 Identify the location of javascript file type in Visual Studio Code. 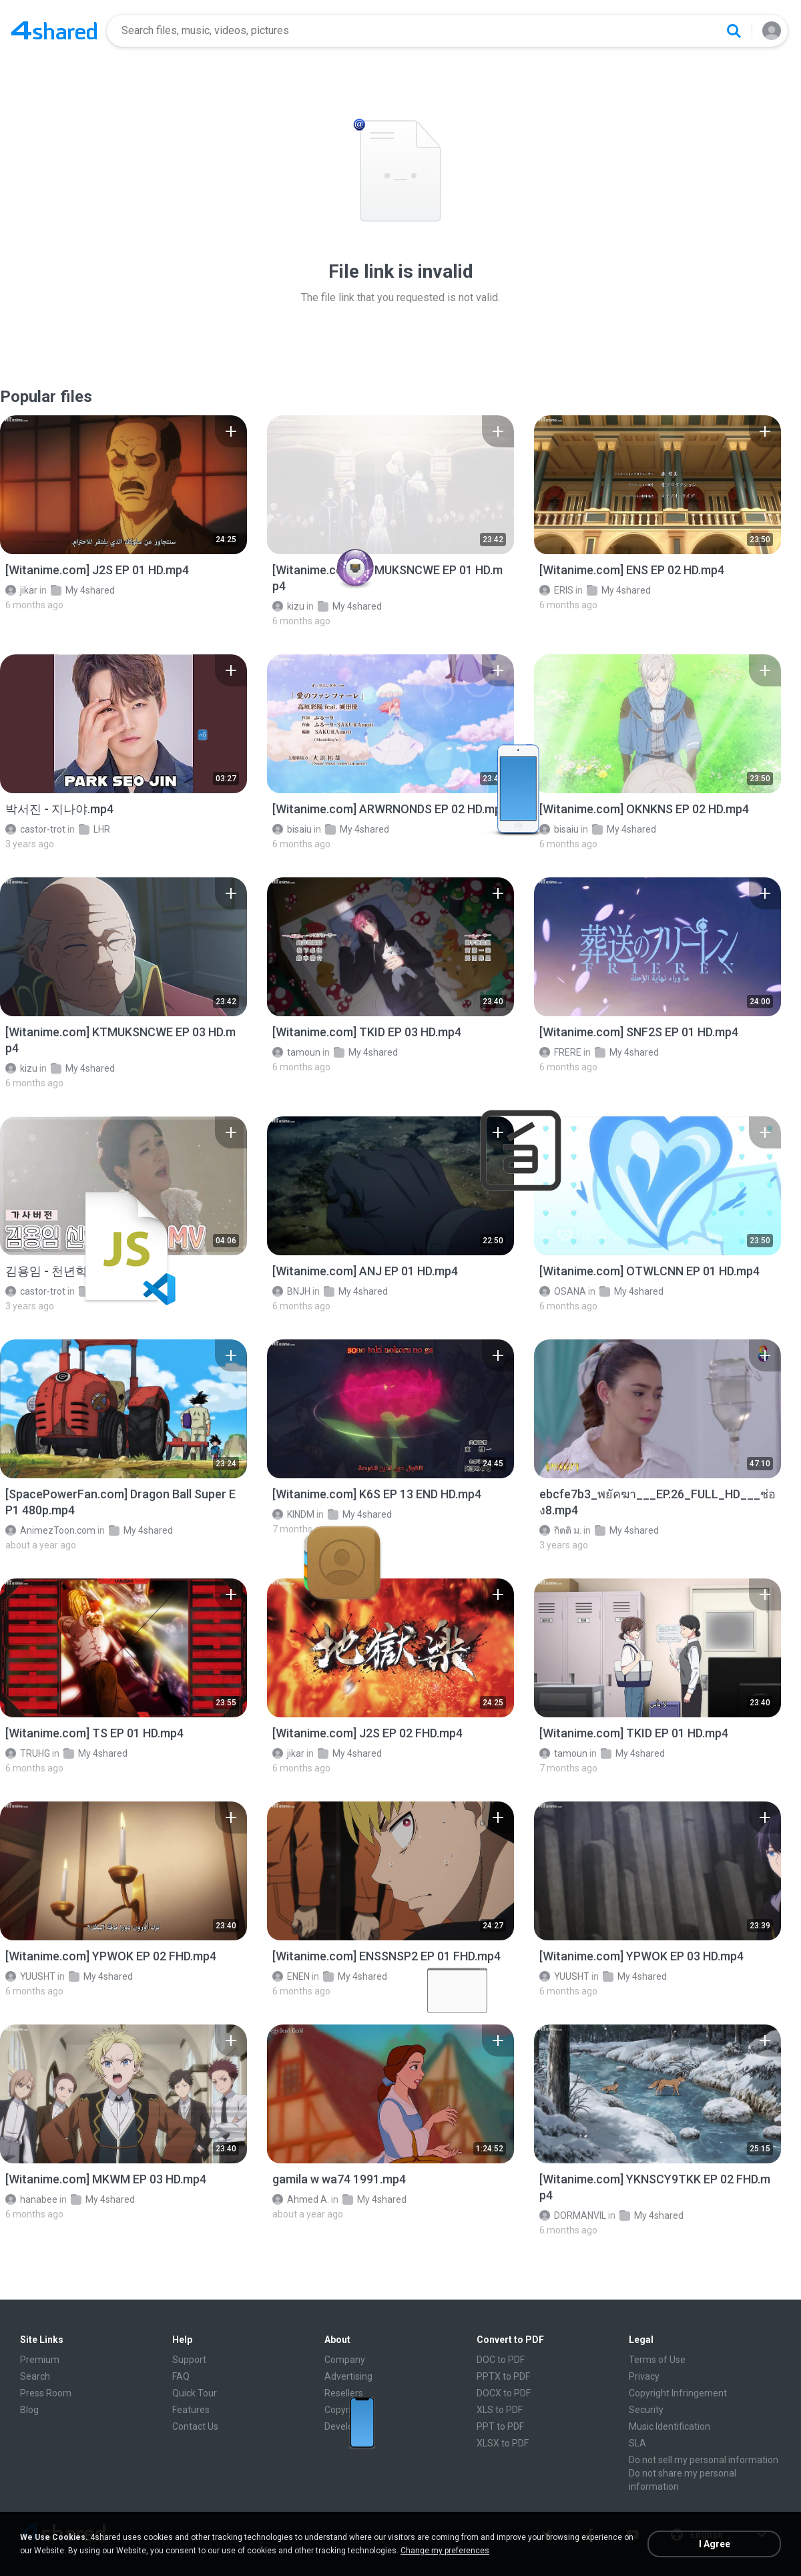
(126, 1249).